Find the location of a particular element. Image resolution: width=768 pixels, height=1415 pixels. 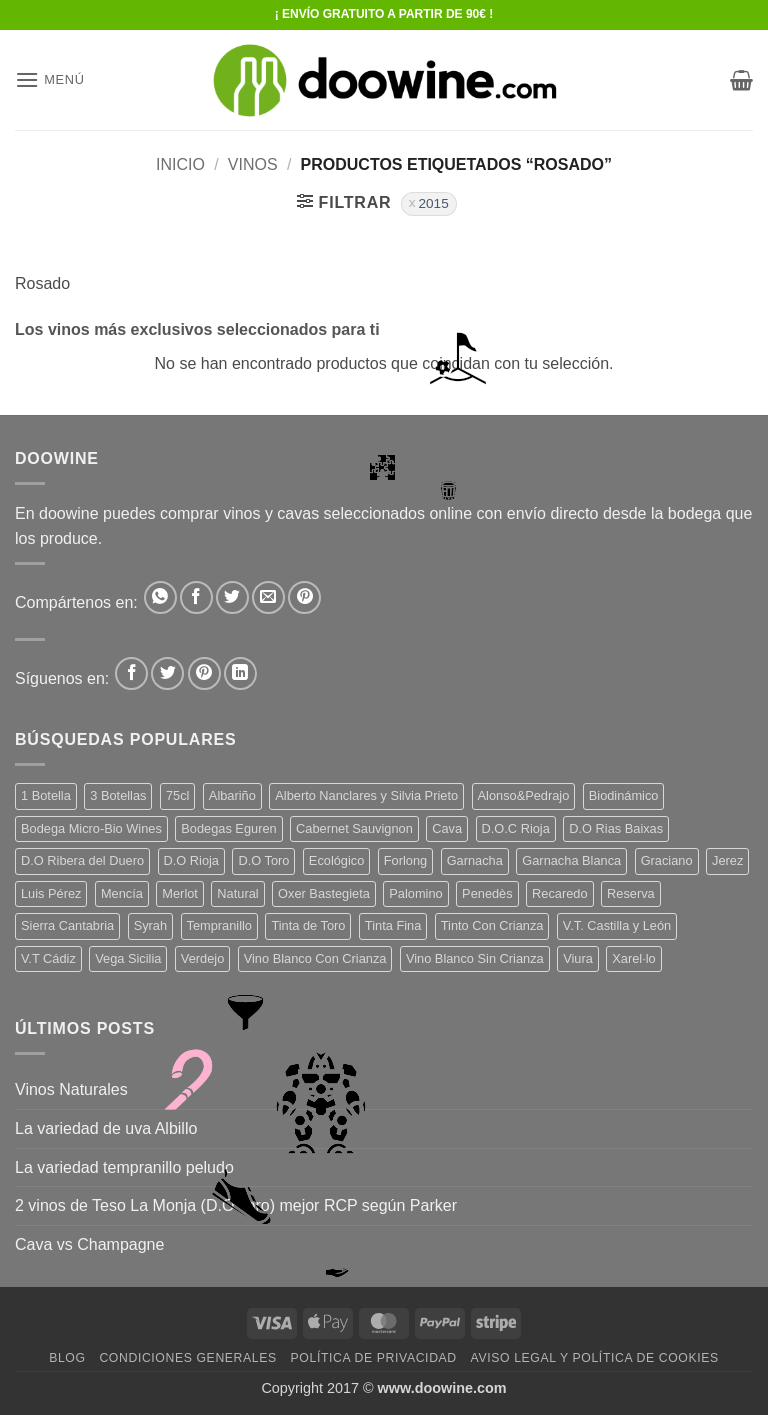

access robot or mech character selection is located at coordinates (321, 1103).